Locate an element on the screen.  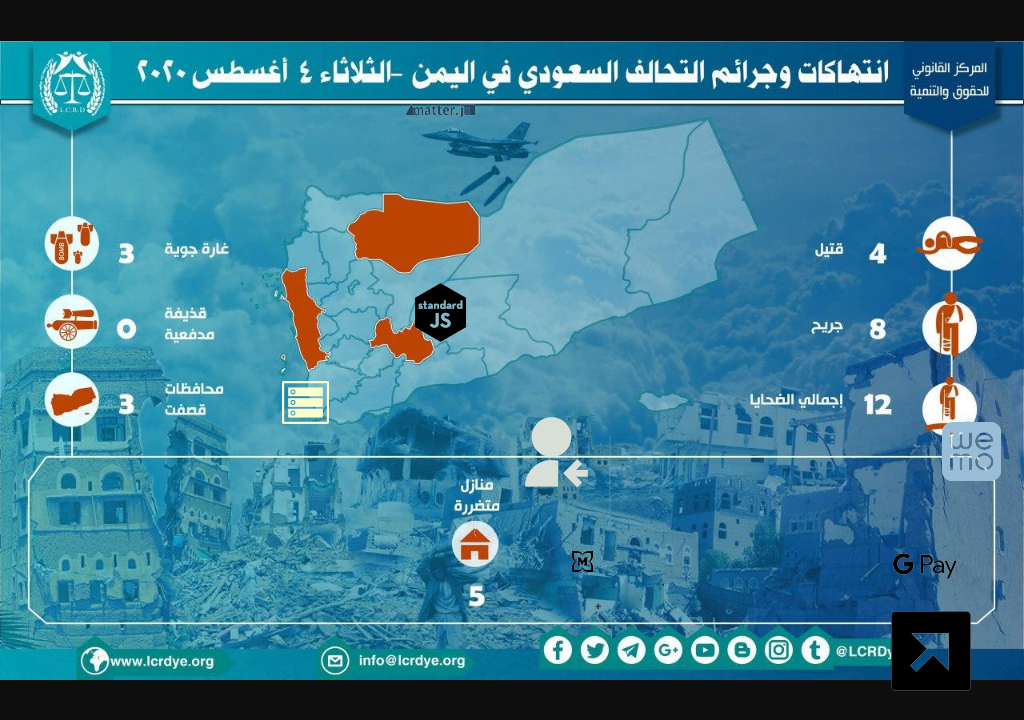
open the Wemo smart home app is located at coordinates (971, 451).